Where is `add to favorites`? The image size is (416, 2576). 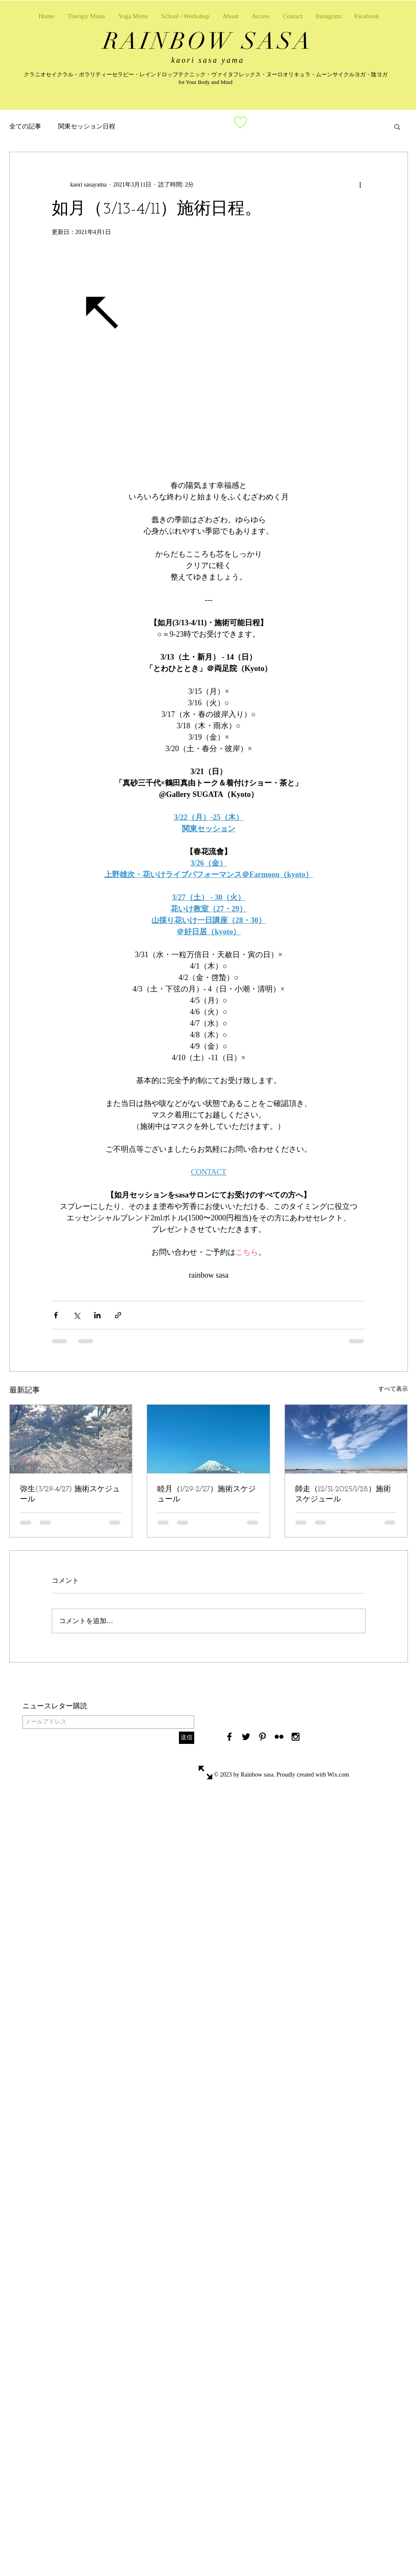
add to favorites is located at coordinates (240, 122).